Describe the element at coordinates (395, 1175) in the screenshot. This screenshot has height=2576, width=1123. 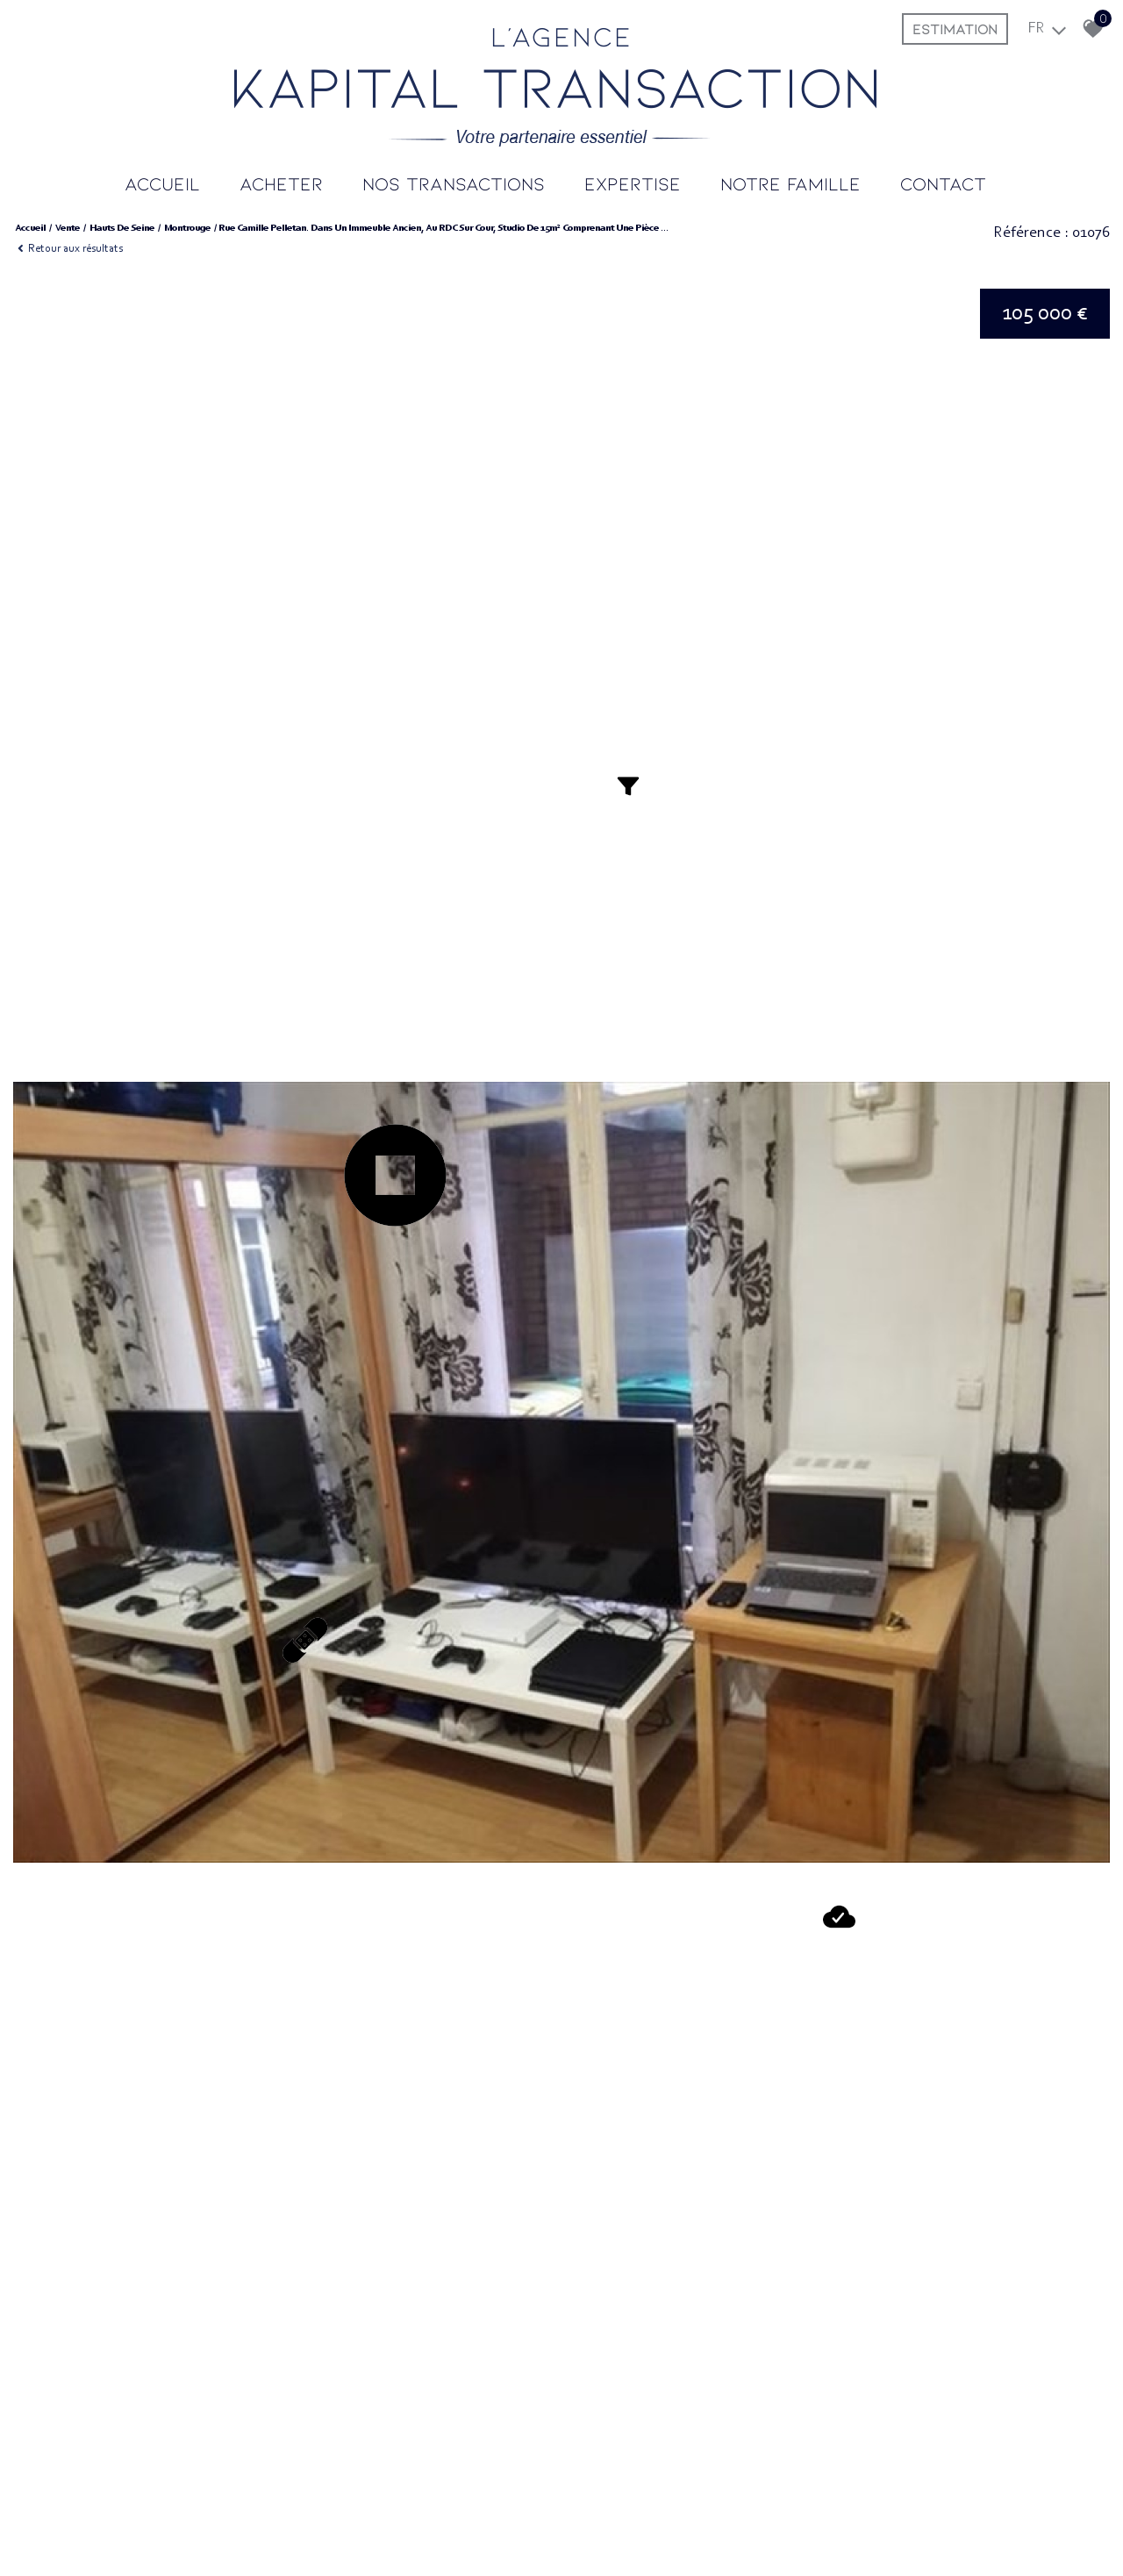
I see `stop media playback` at that location.